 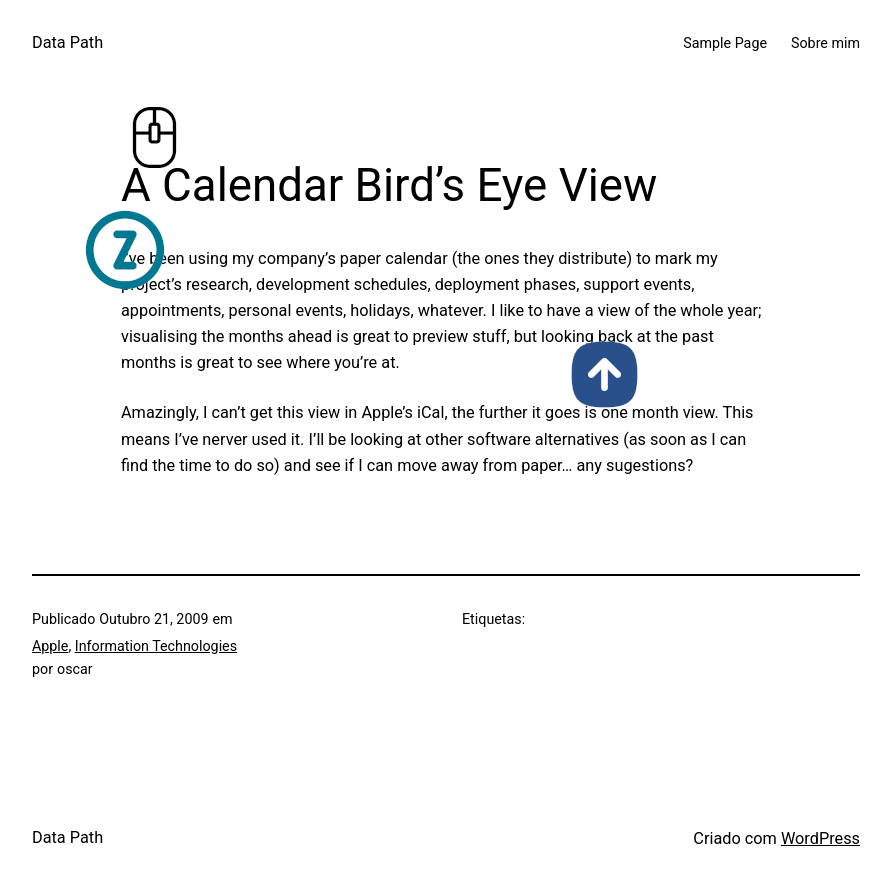 What do you see at coordinates (125, 250) in the screenshot?
I see `indicates z-index or layer ordering controls` at bounding box center [125, 250].